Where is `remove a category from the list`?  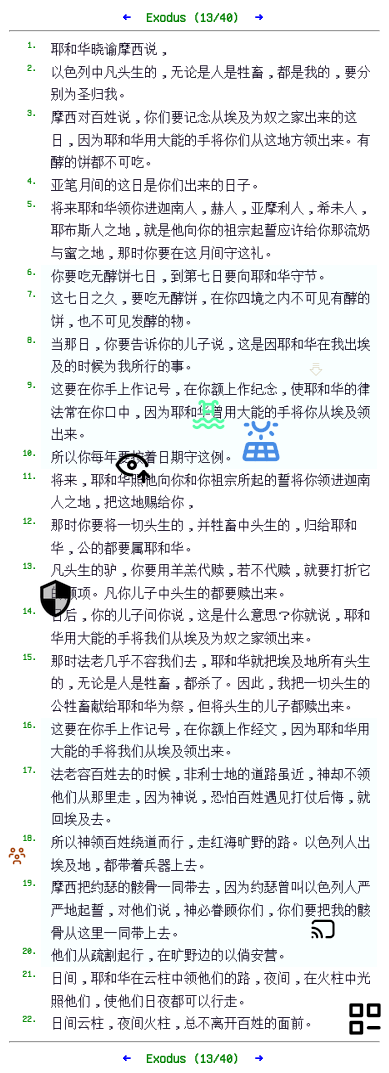 remove a category from the list is located at coordinates (365, 1019).